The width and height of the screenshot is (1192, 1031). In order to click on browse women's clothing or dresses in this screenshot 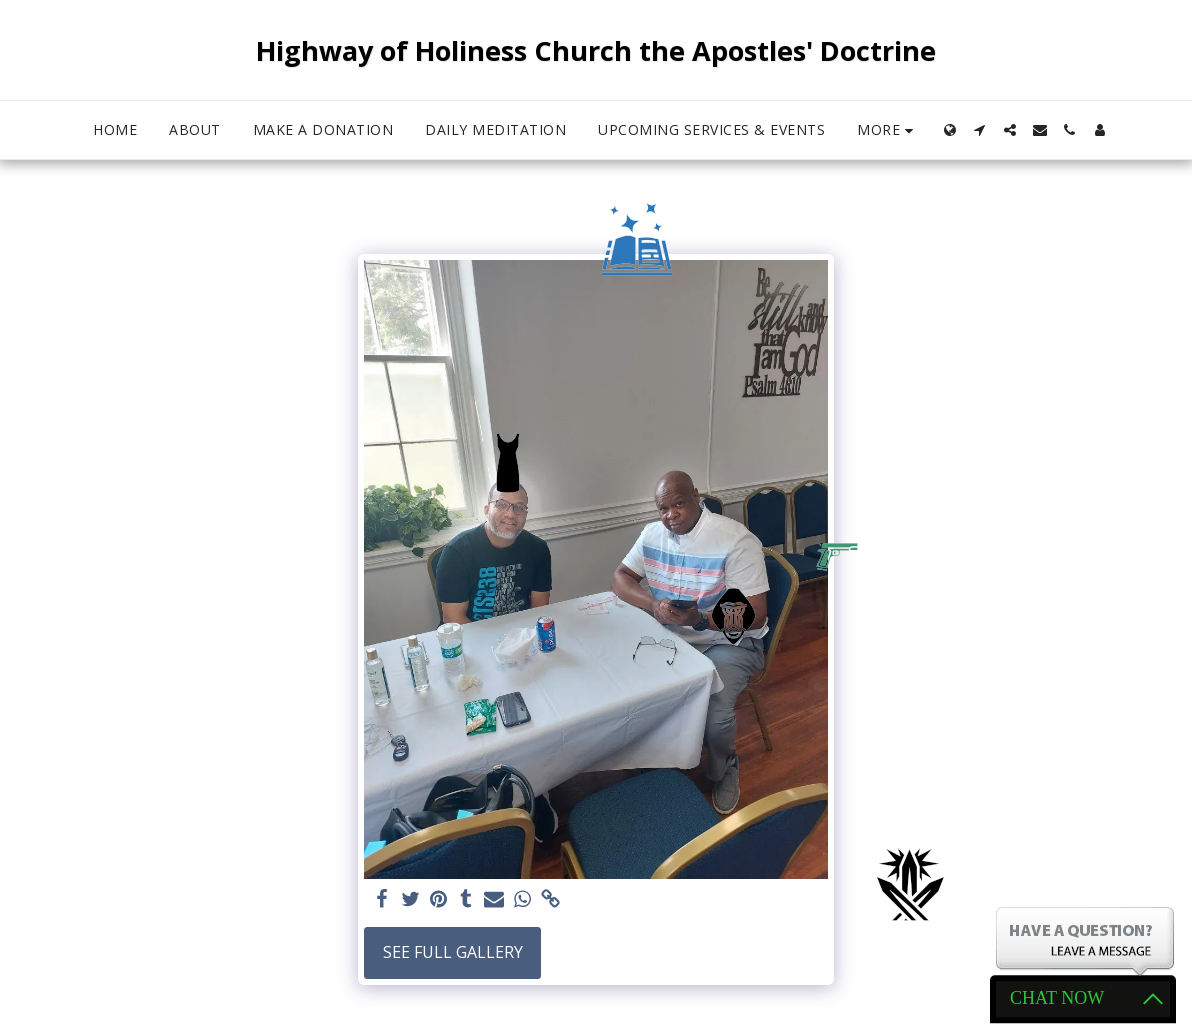, I will do `click(508, 463)`.